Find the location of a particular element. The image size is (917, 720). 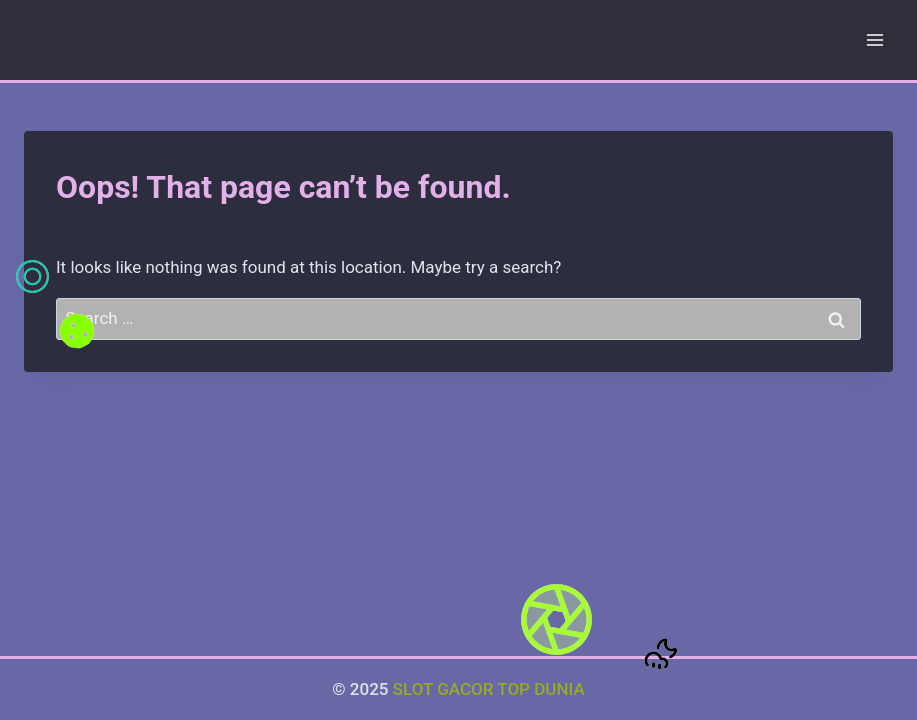

select a single option from a list is located at coordinates (32, 276).